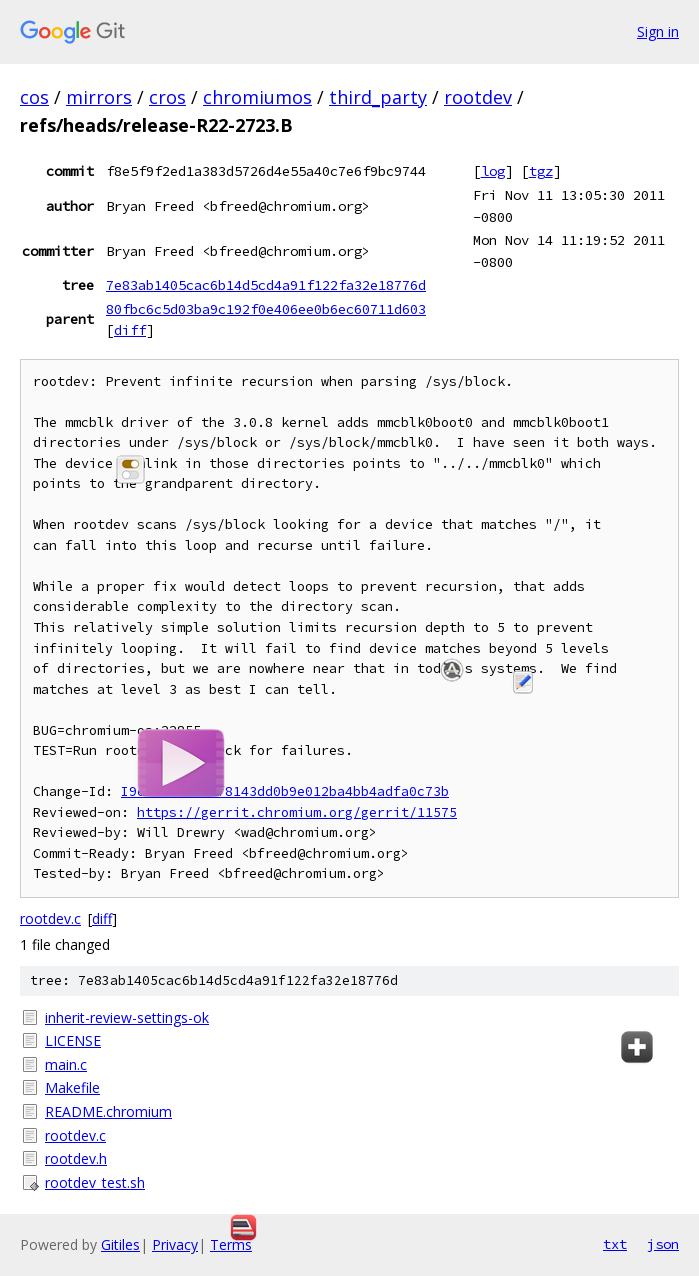 This screenshot has width=699, height=1276. Describe the element at coordinates (637, 1047) in the screenshot. I see `open the mycanal streaming app` at that location.